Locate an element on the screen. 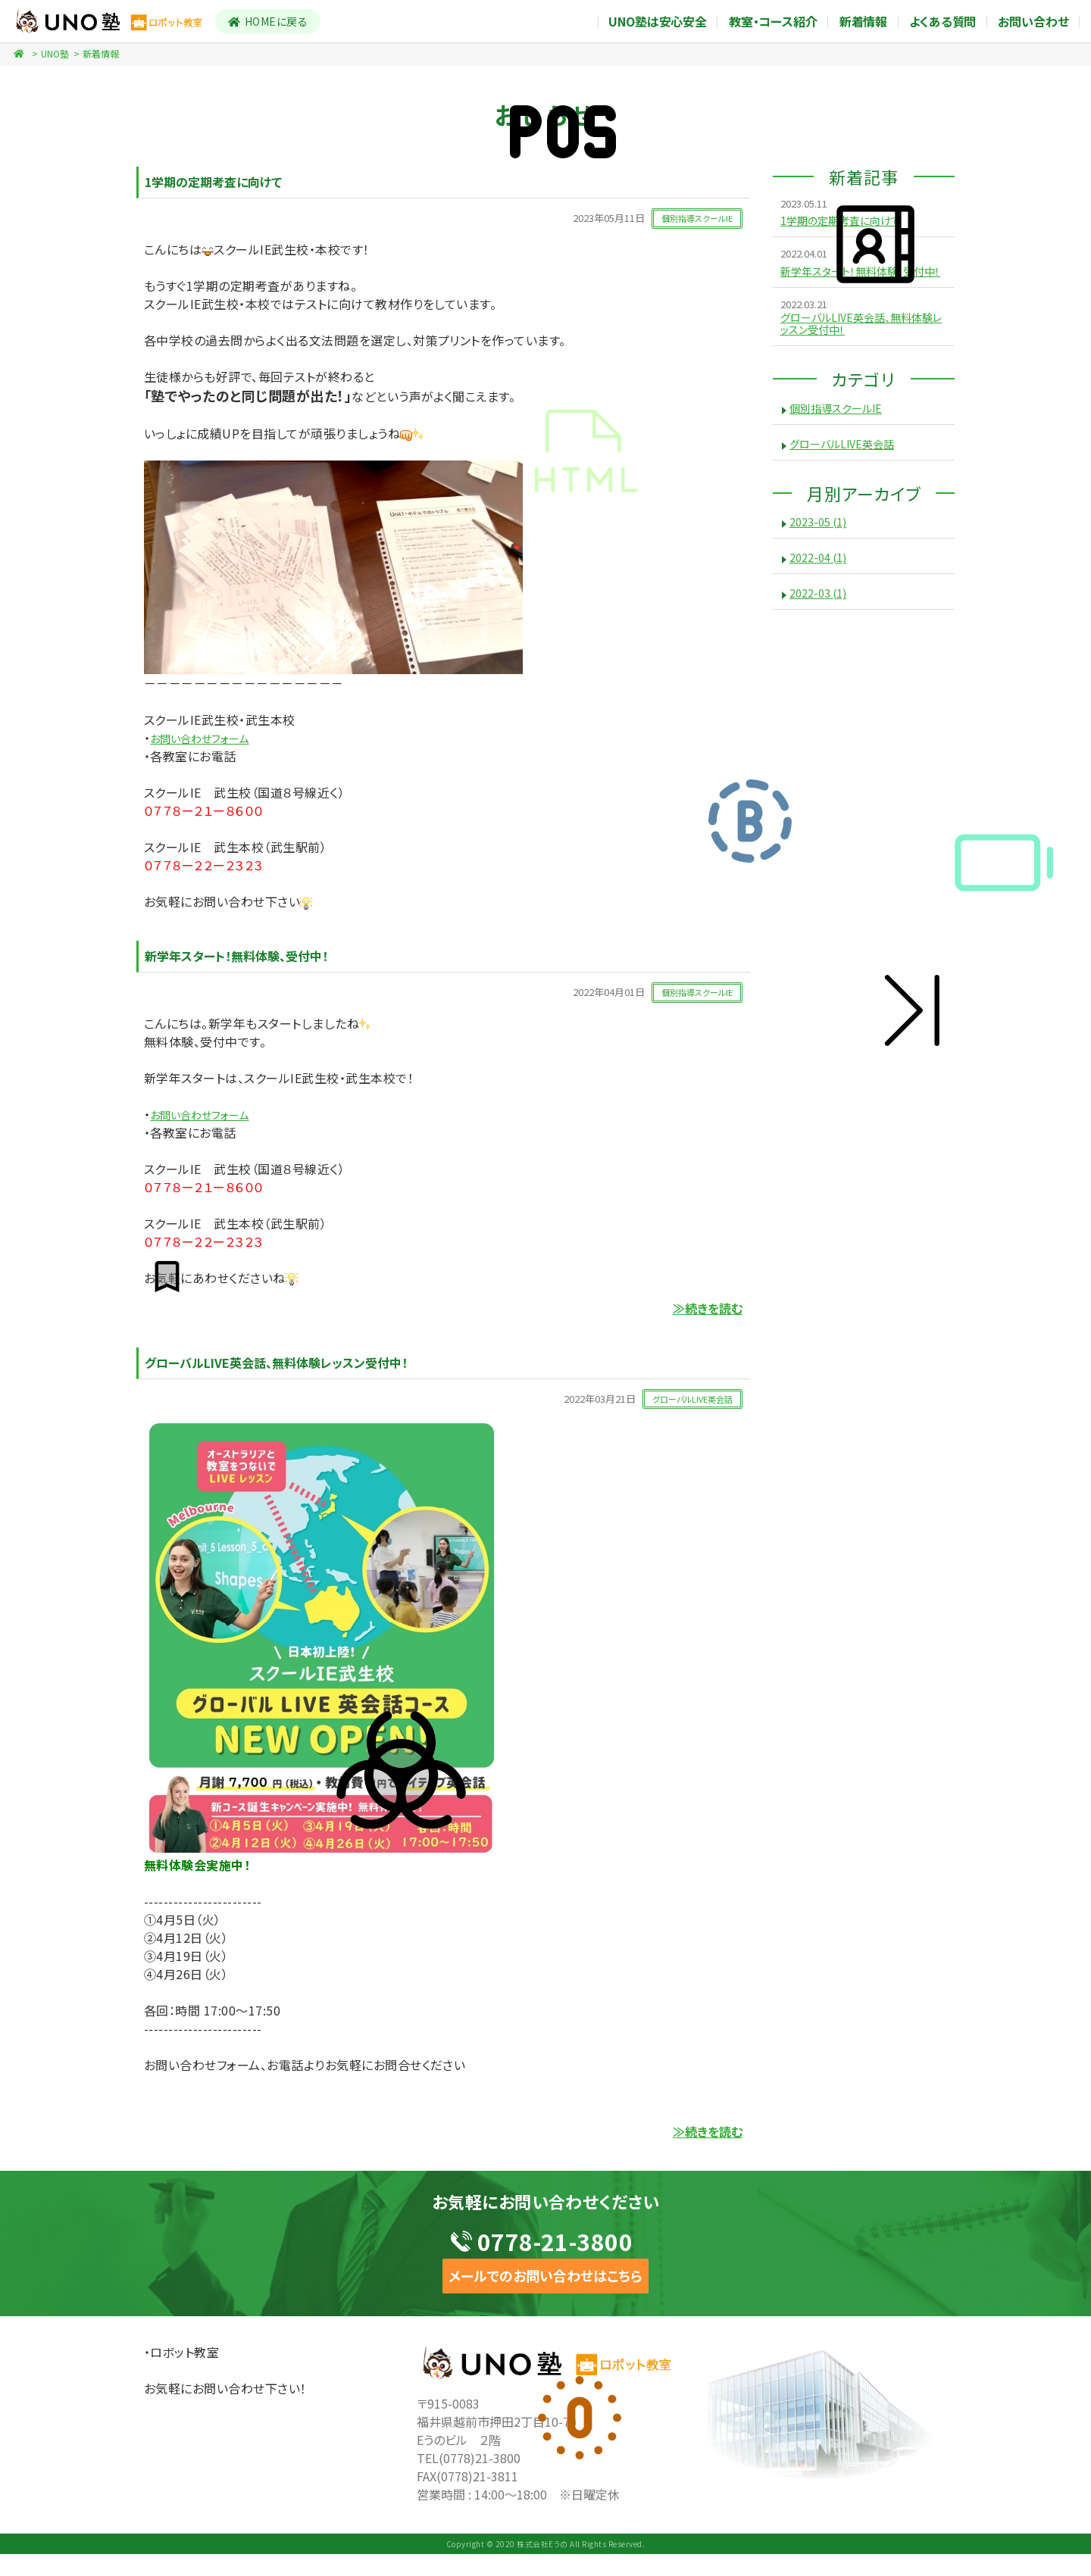  skip to the end of a track or playlist is located at coordinates (914, 1010).